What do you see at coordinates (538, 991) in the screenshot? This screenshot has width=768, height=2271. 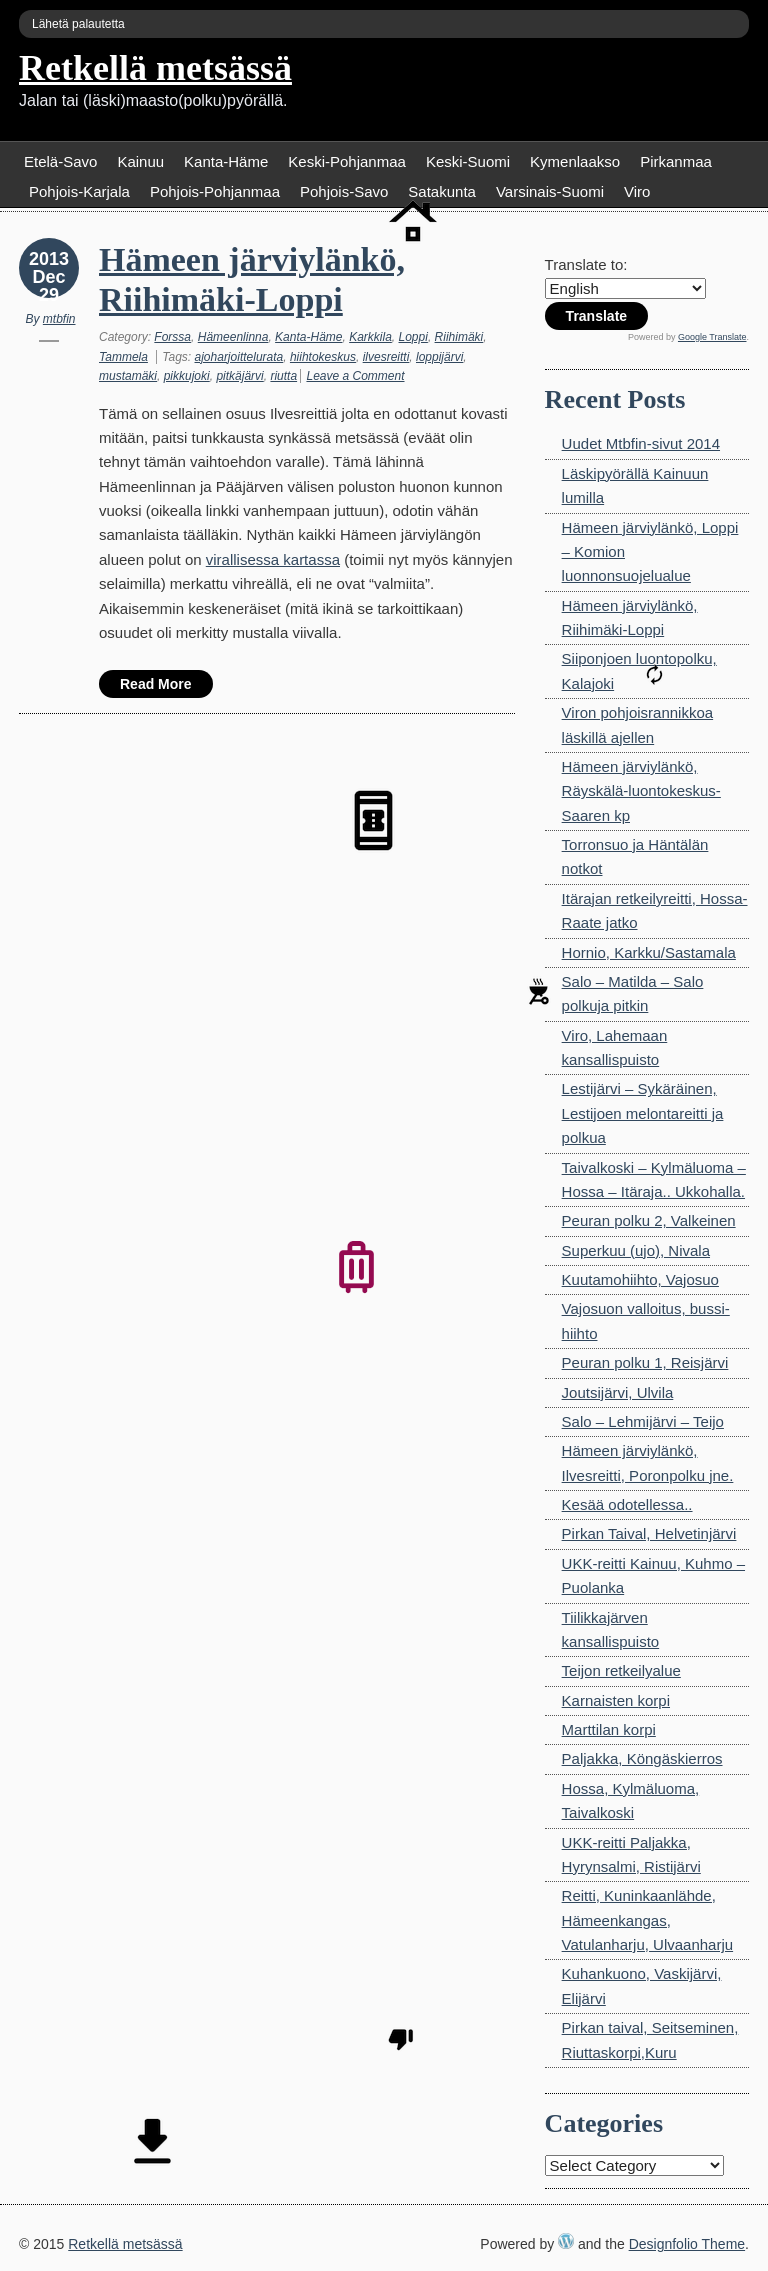 I see `access outdoor cooking or grilling recipes` at bounding box center [538, 991].